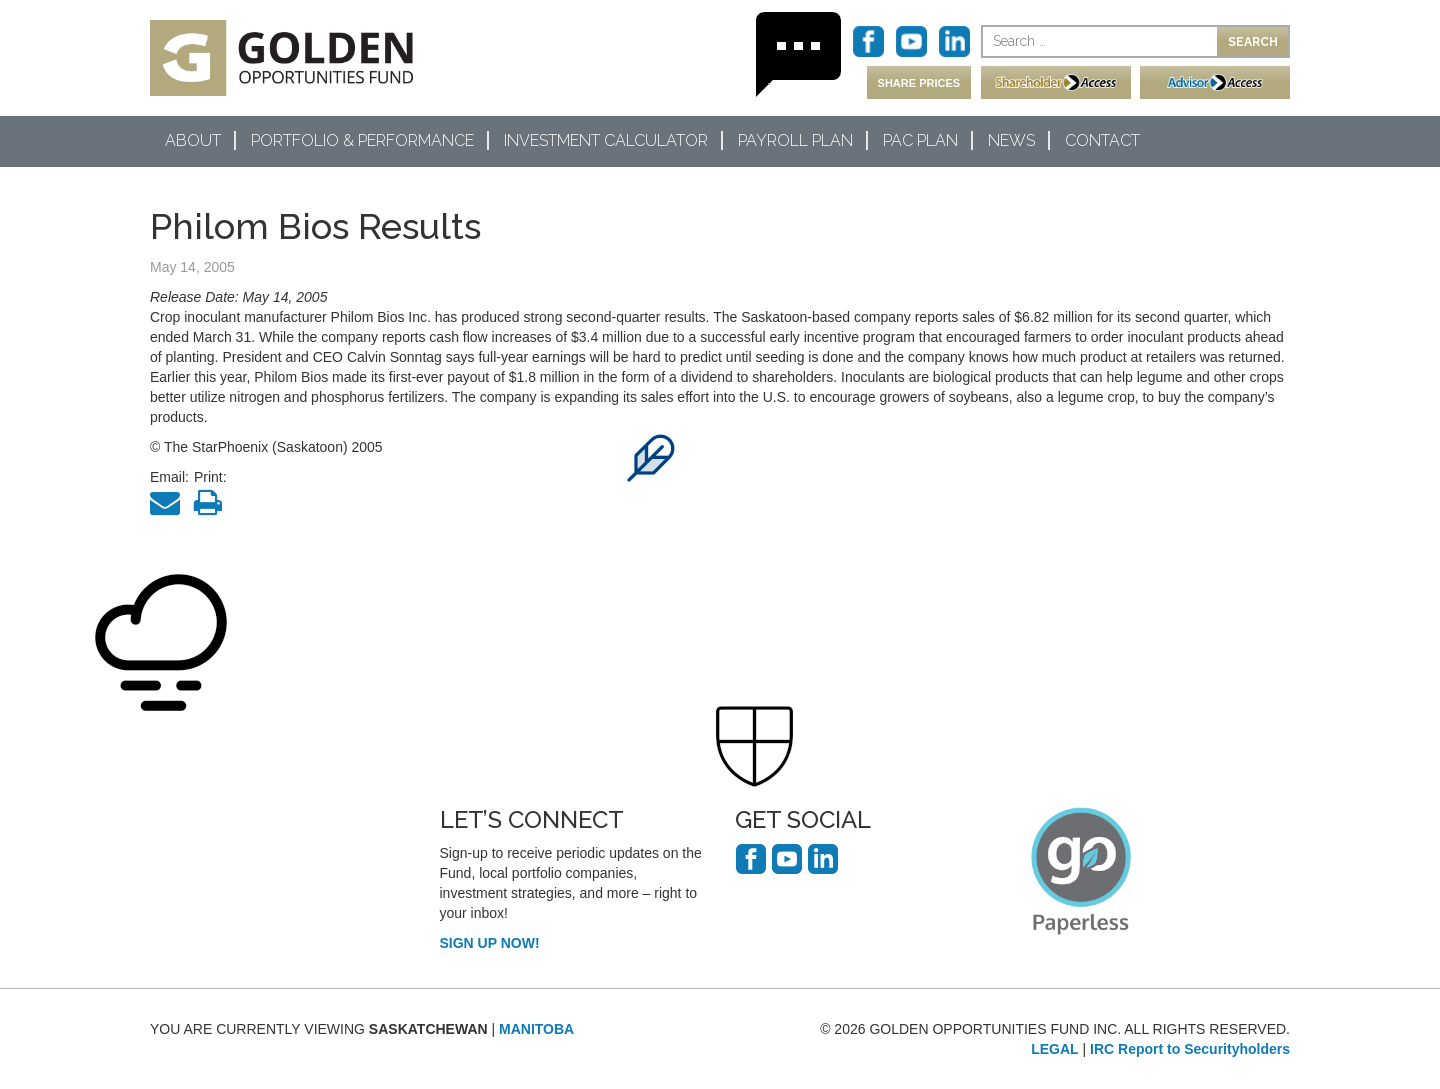 The height and width of the screenshot is (1089, 1440). What do you see at coordinates (754, 741) in the screenshot?
I see `view security or protection settings` at bounding box center [754, 741].